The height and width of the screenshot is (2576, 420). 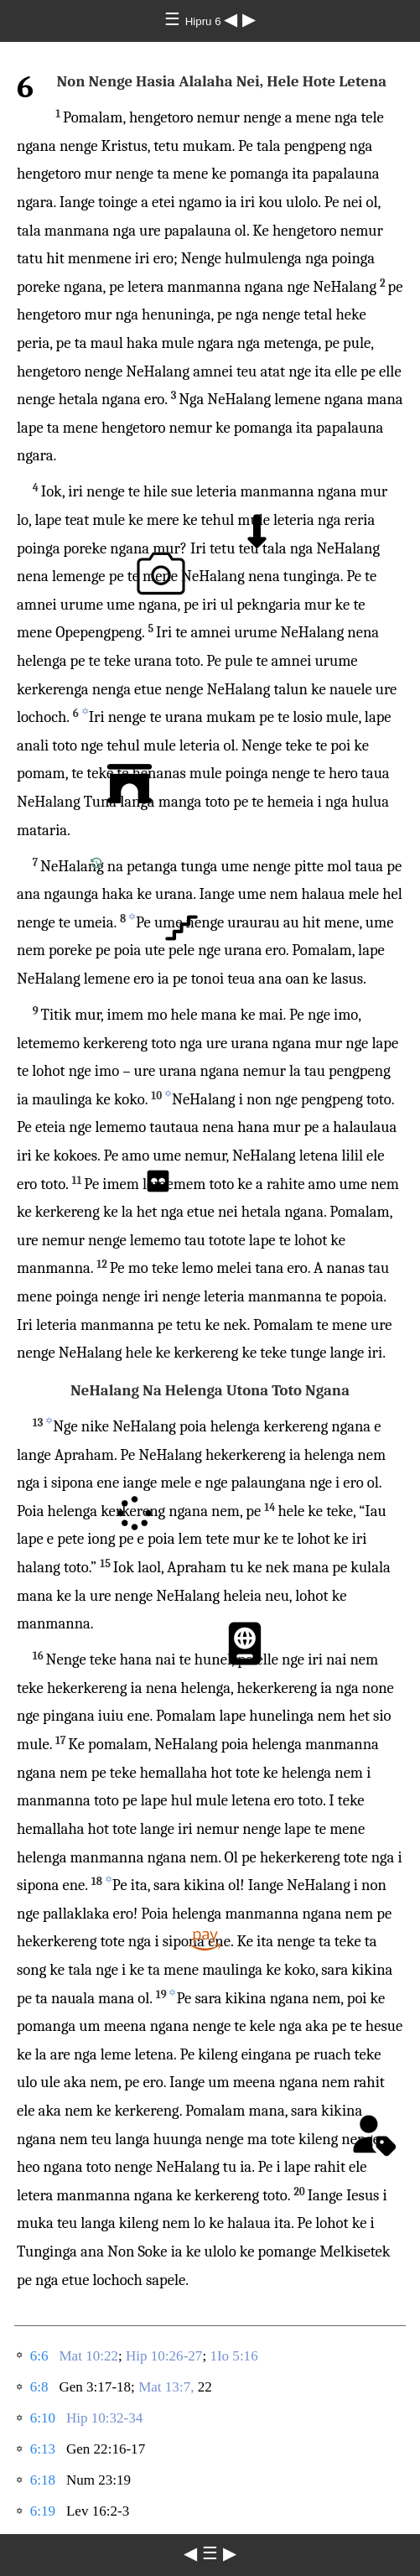 What do you see at coordinates (158, 1181) in the screenshot?
I see `open flickr app` at bounding box center [158, 1181].